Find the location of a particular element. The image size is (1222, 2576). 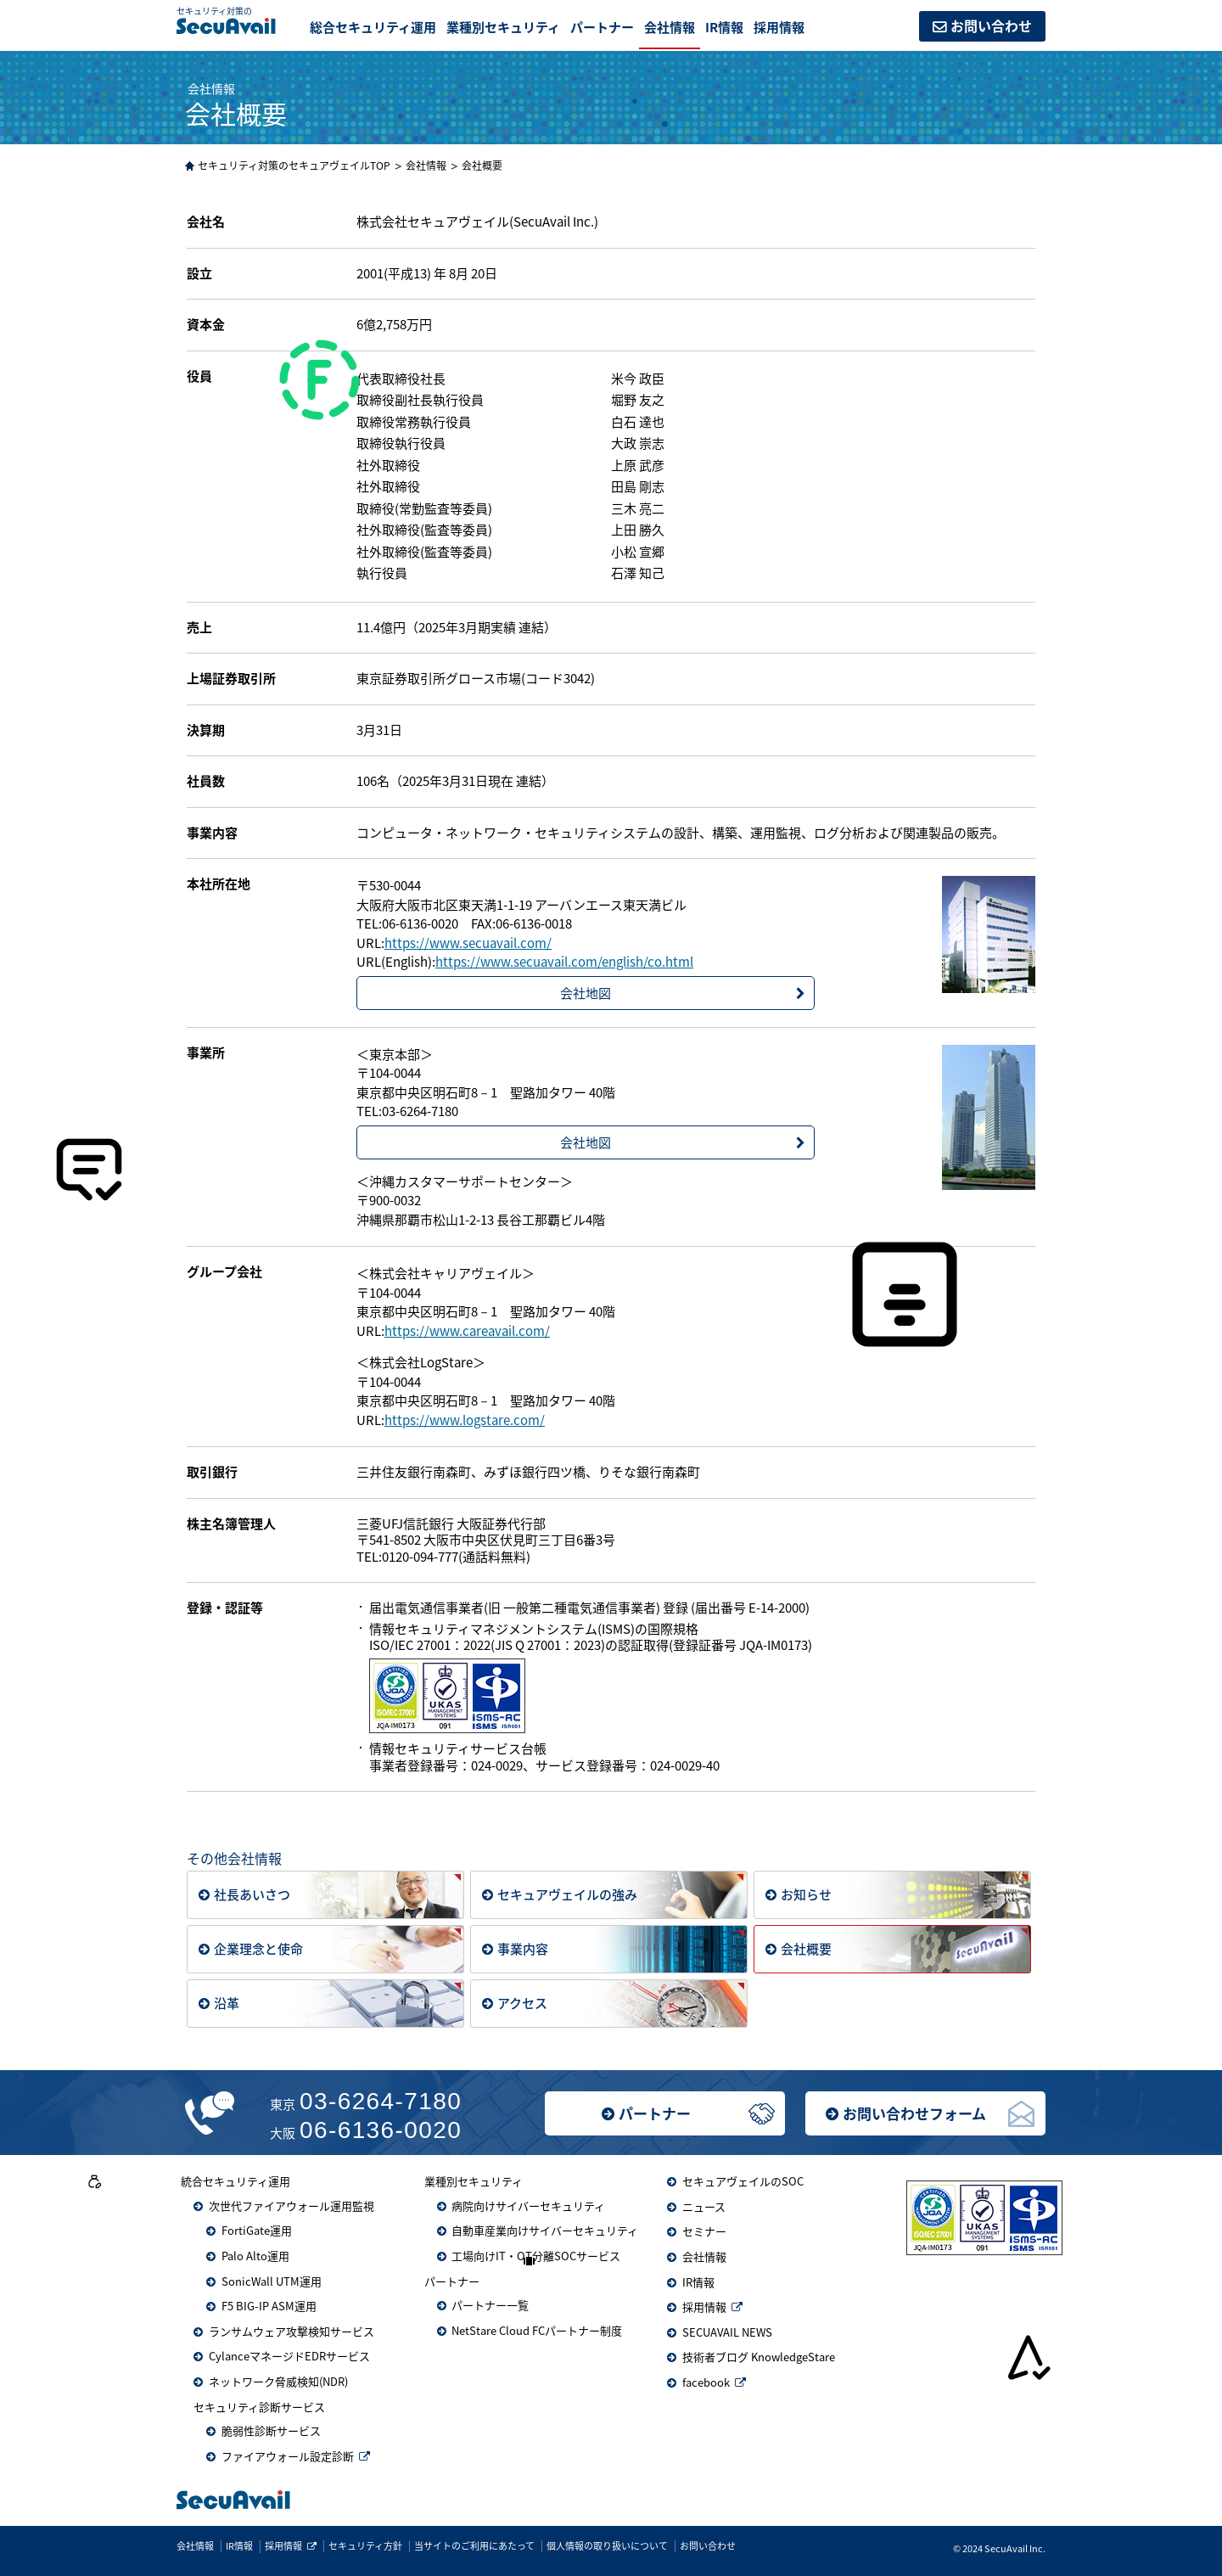

edit budget or savings details is located at coordinates (94, 2181).